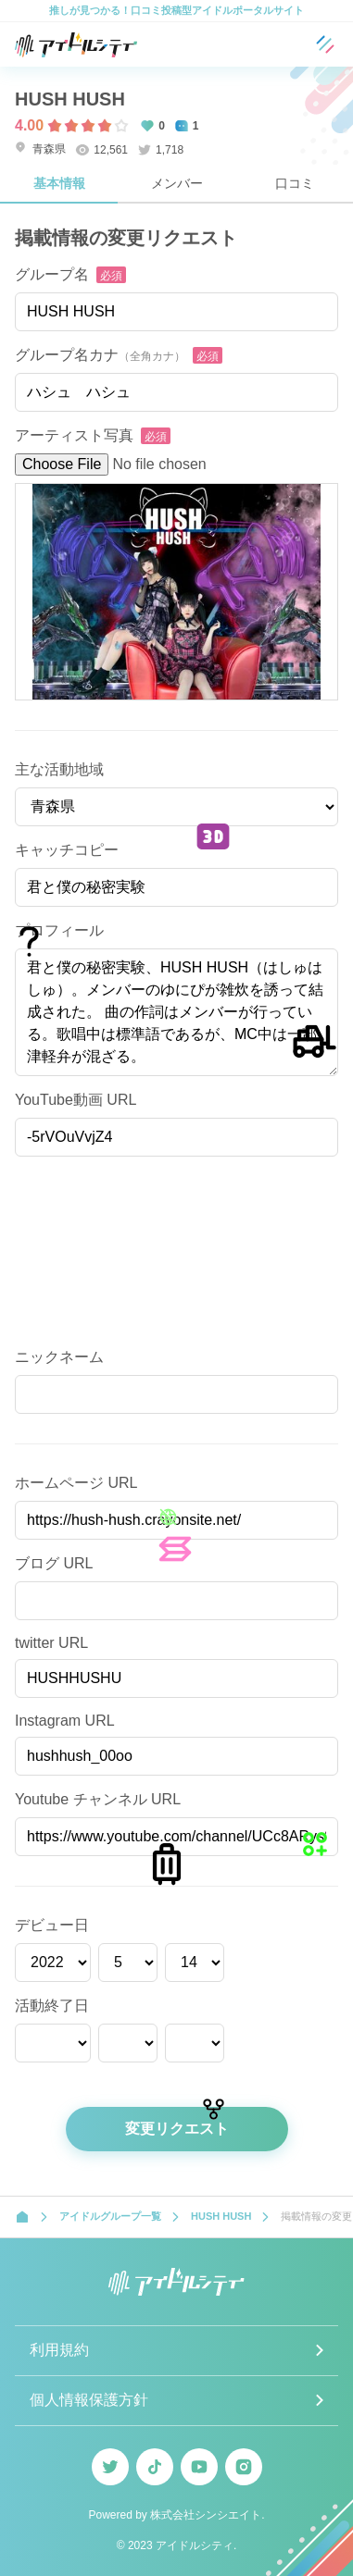 This screenshot has width=353, height=2576. What do you see at coordinates (29, 941) in the screenshot?
I see `access help or support` at bounding box center [29, 941].